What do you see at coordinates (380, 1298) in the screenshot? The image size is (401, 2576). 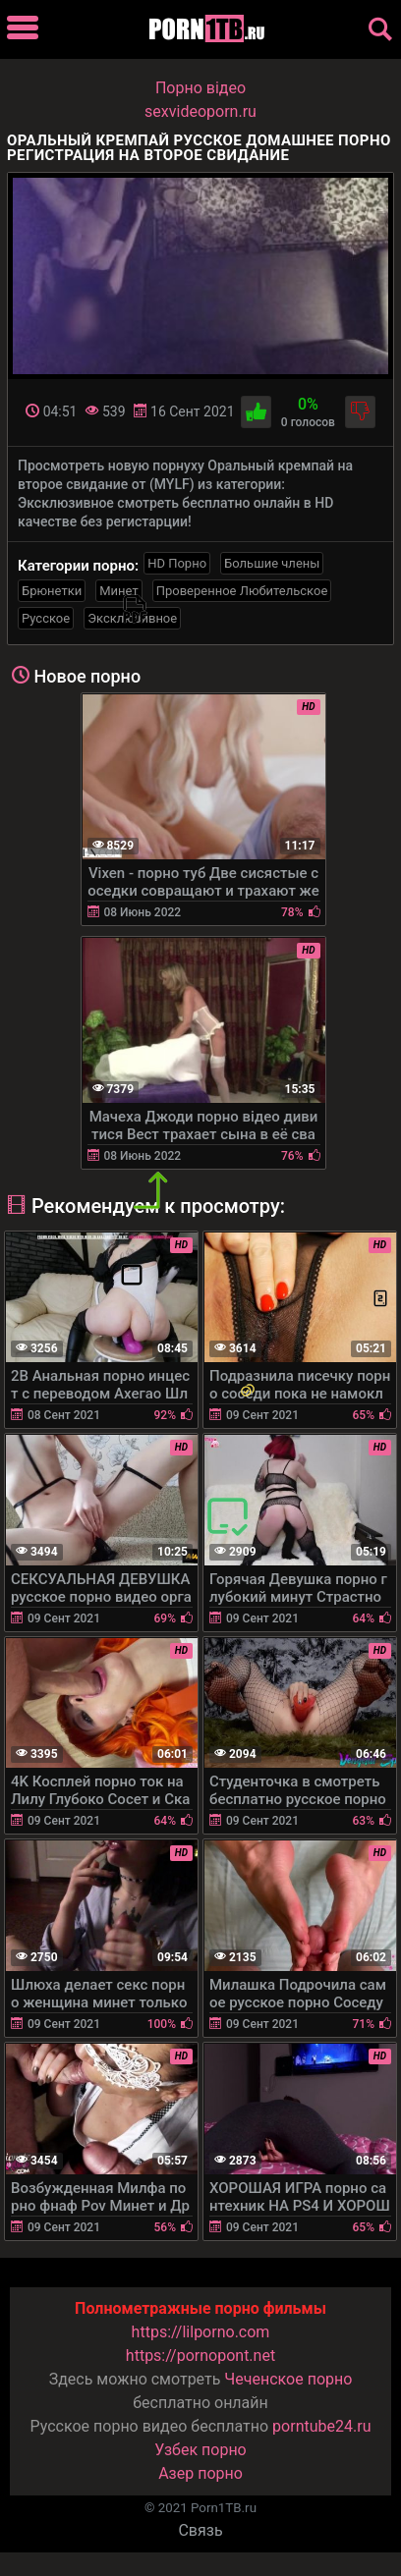 I see `view the 2 of clubs playing card` at bounding box center [380, 1298].